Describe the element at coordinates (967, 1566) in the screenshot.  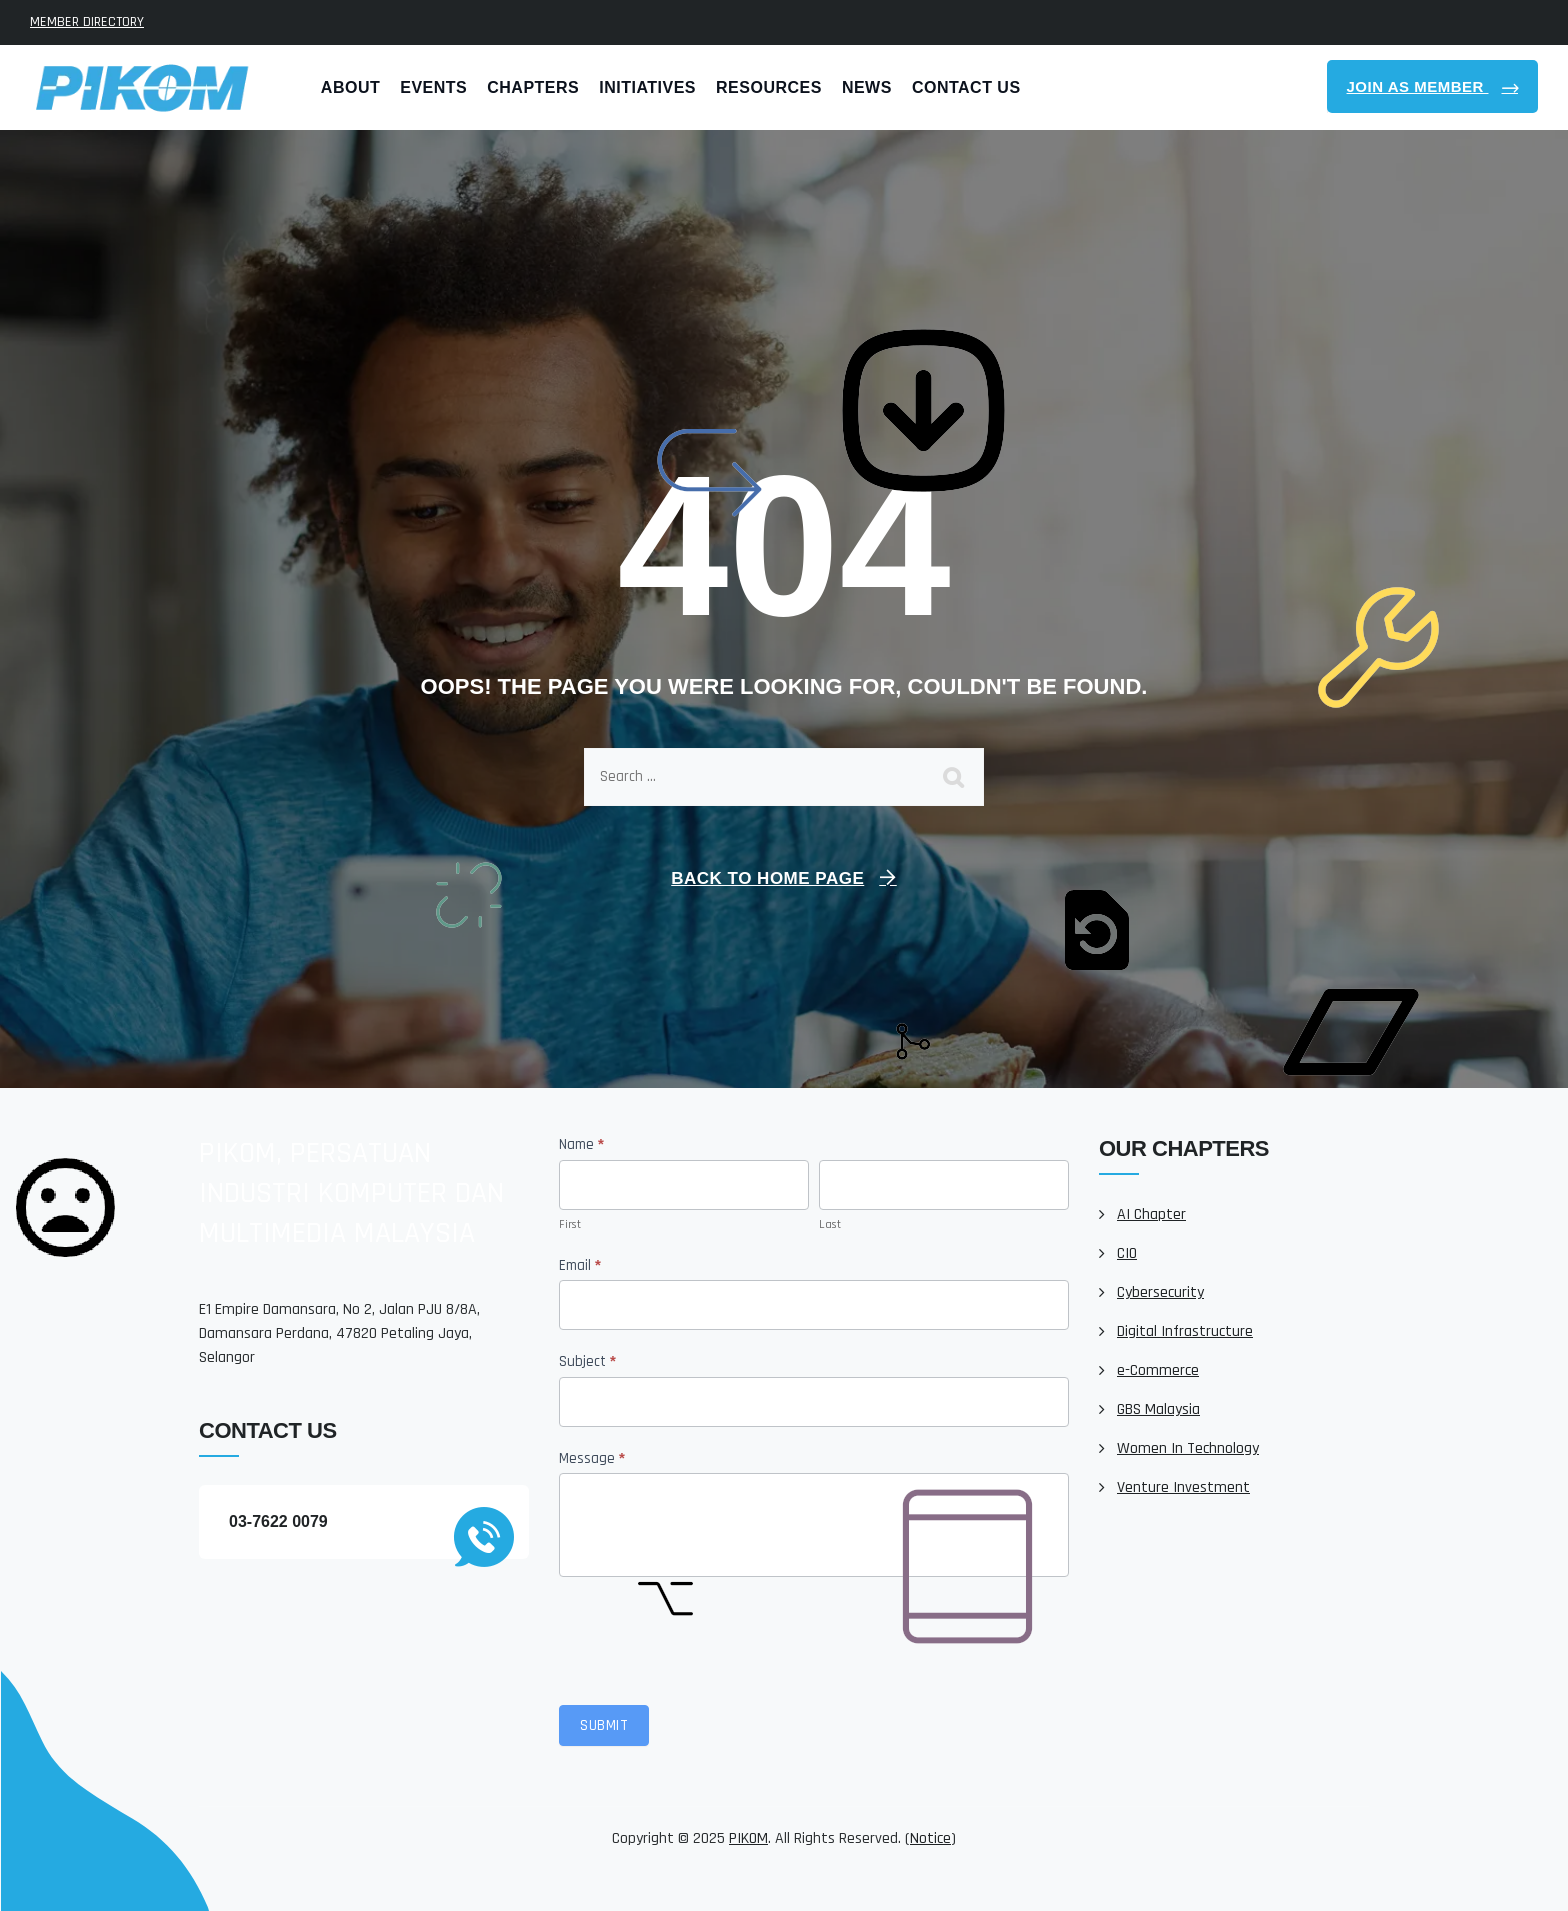
I see `switch to tablet view` at that location.